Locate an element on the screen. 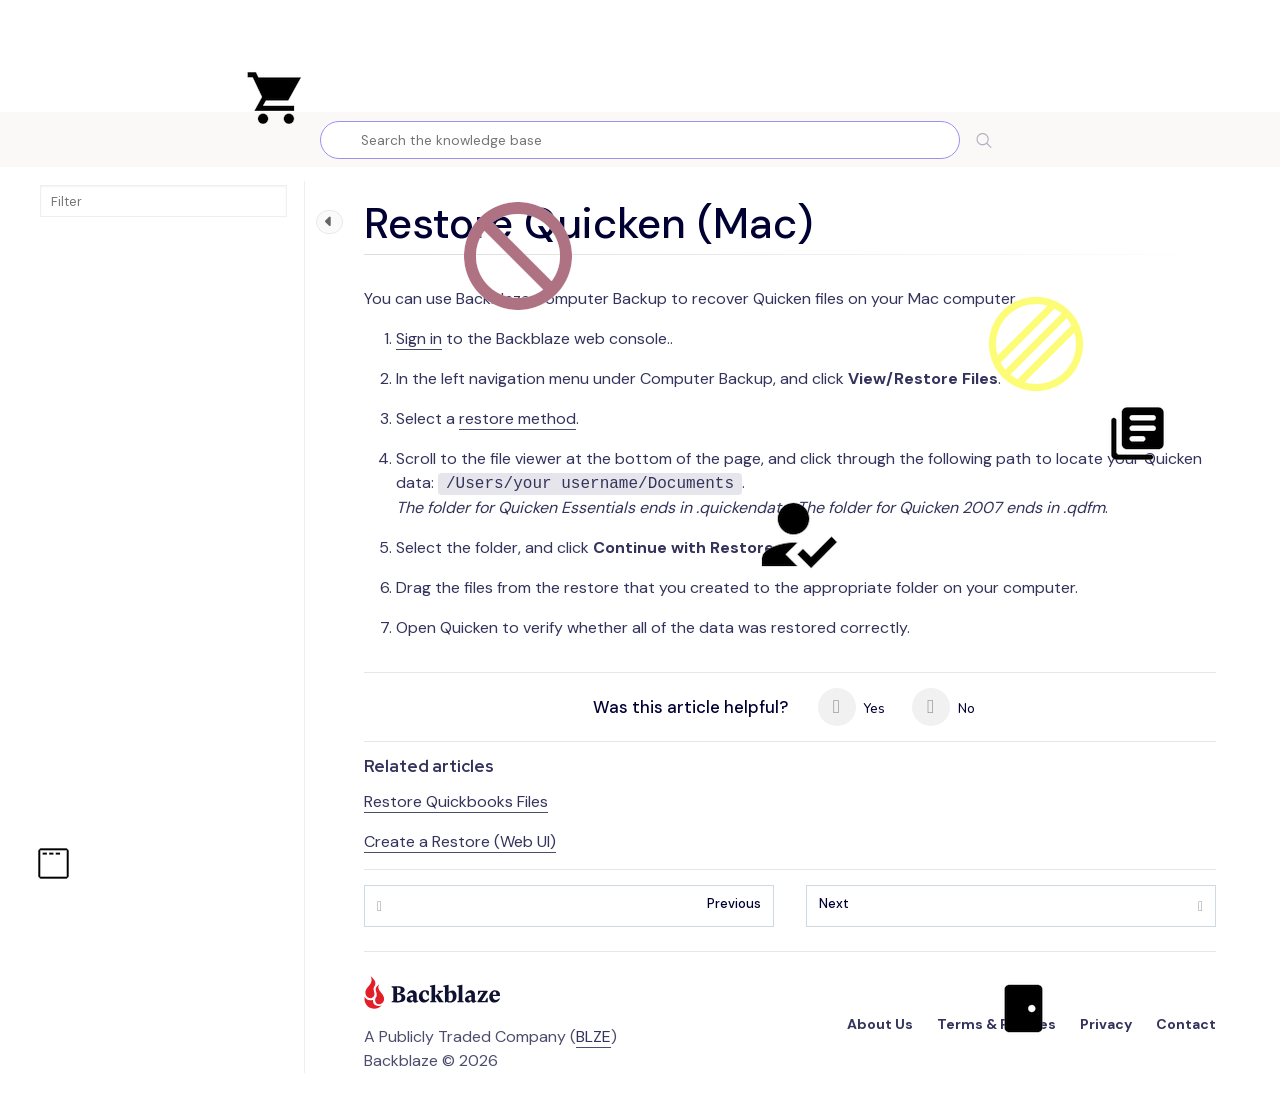 The height and width of the screenshot is (1097, 1280). view your shopping cart is located at coordinates (276, 98).